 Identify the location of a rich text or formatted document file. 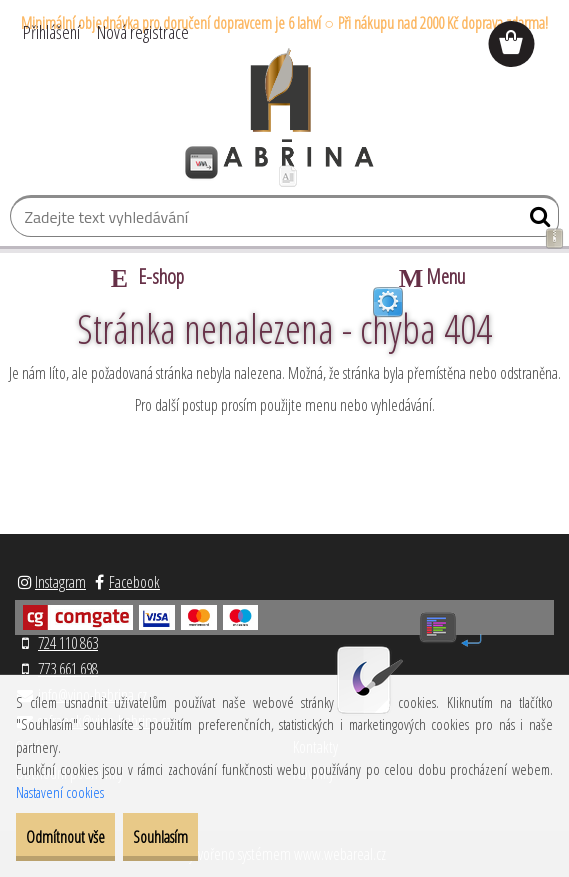
(288, 176).